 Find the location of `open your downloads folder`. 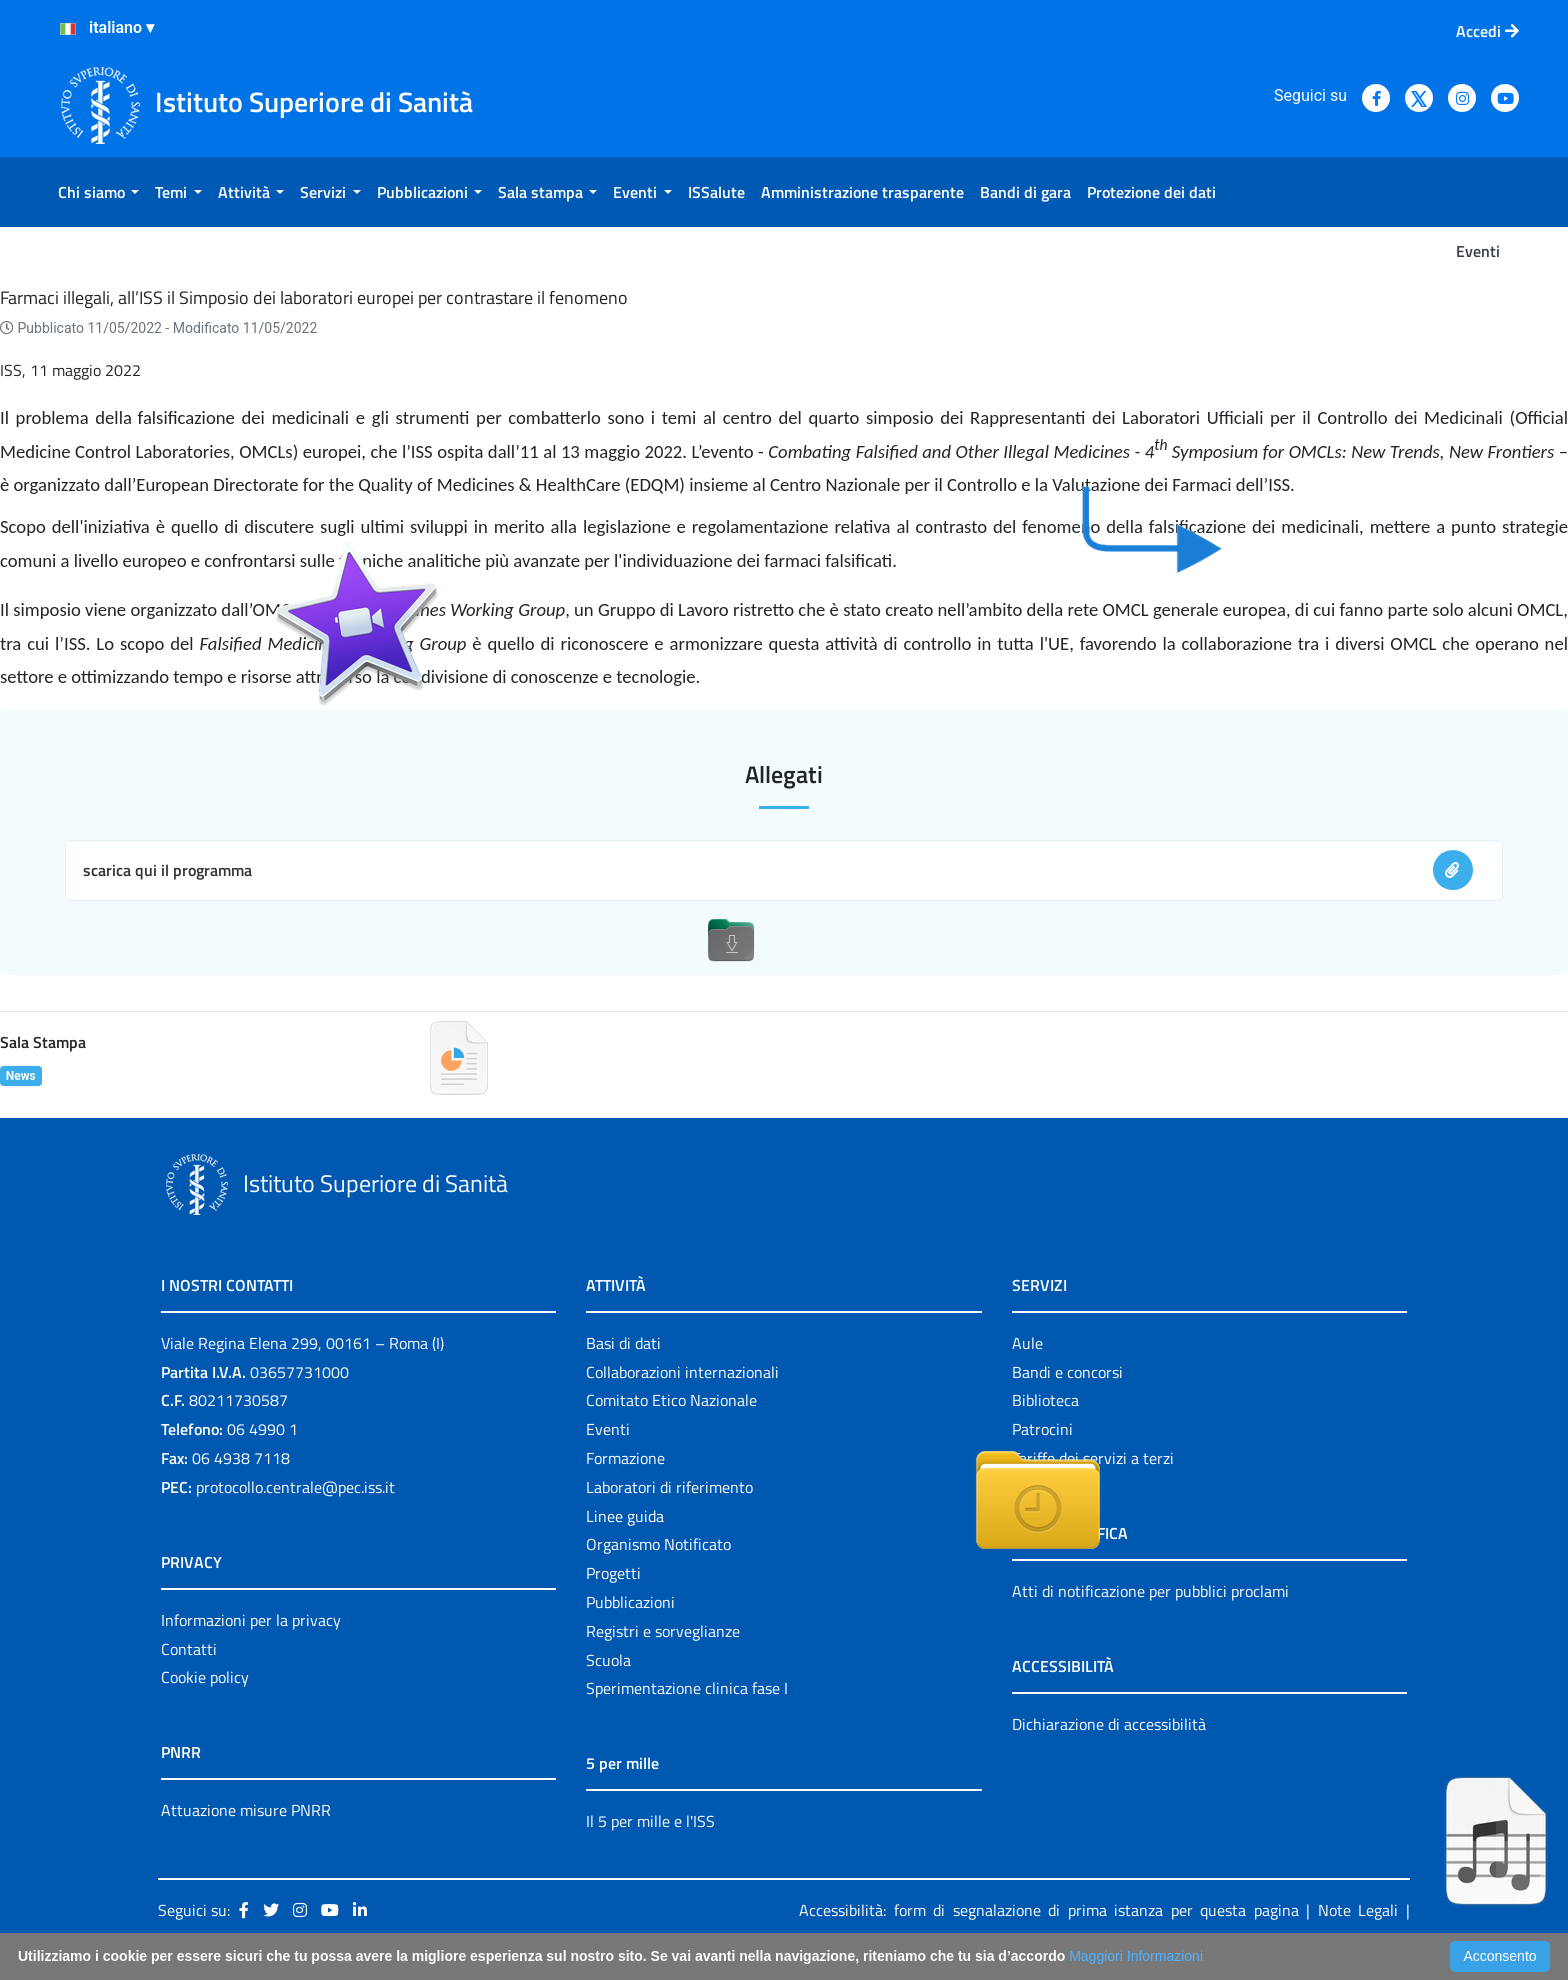

open your downloads folder is located at coordinates (731, 940).